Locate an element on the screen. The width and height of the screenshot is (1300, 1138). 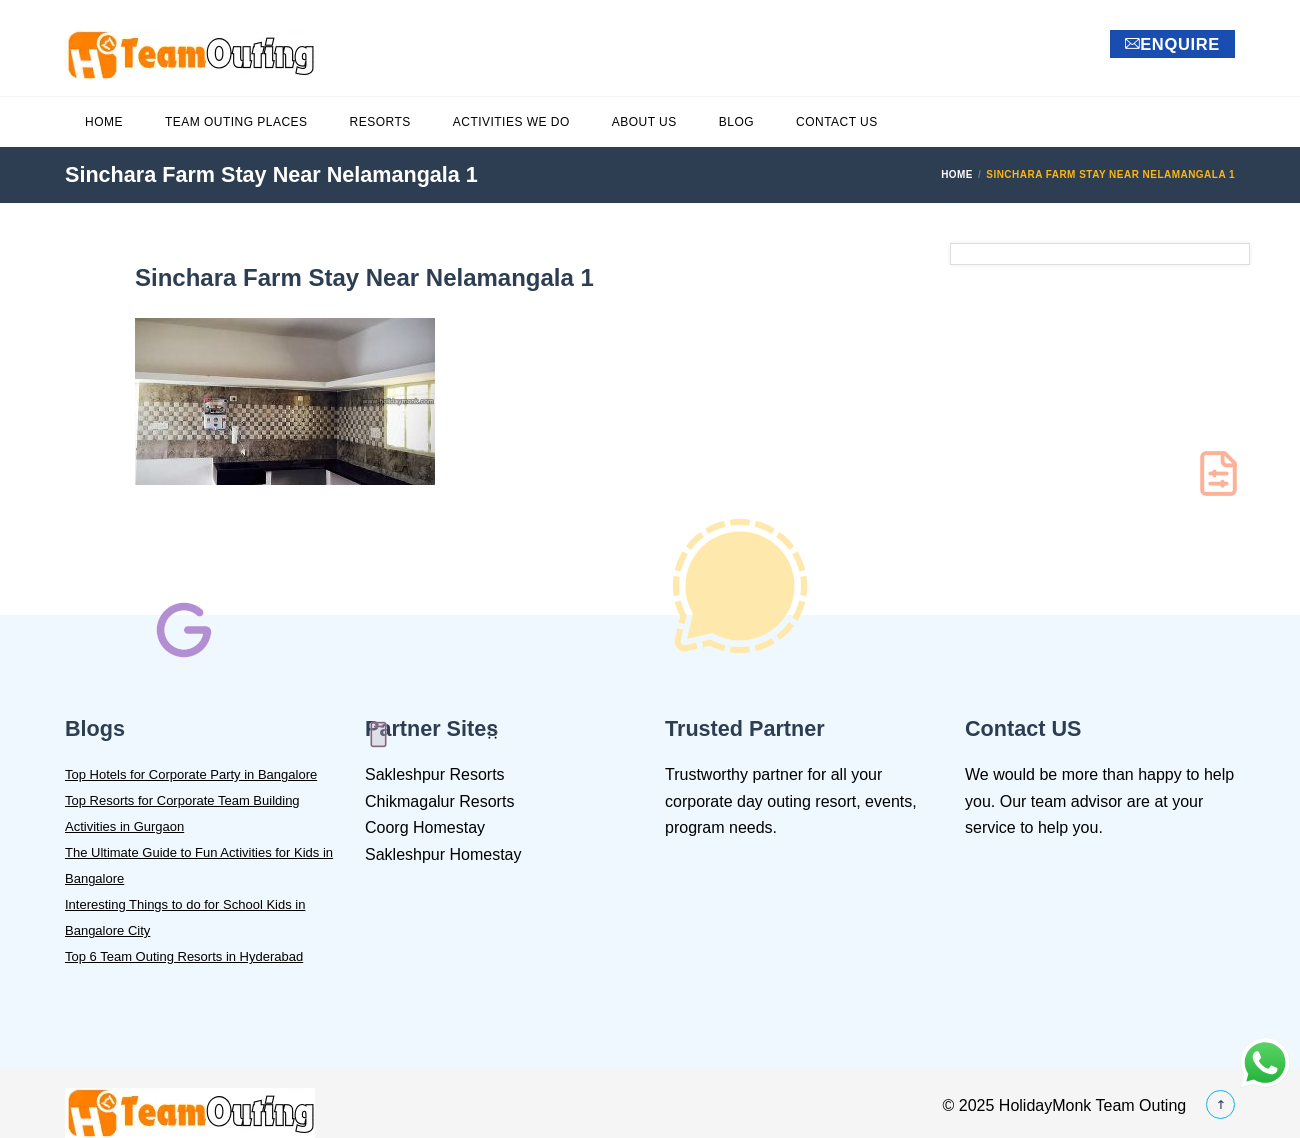
mobile device with speaker enabled is located at coordinates (378, 734).